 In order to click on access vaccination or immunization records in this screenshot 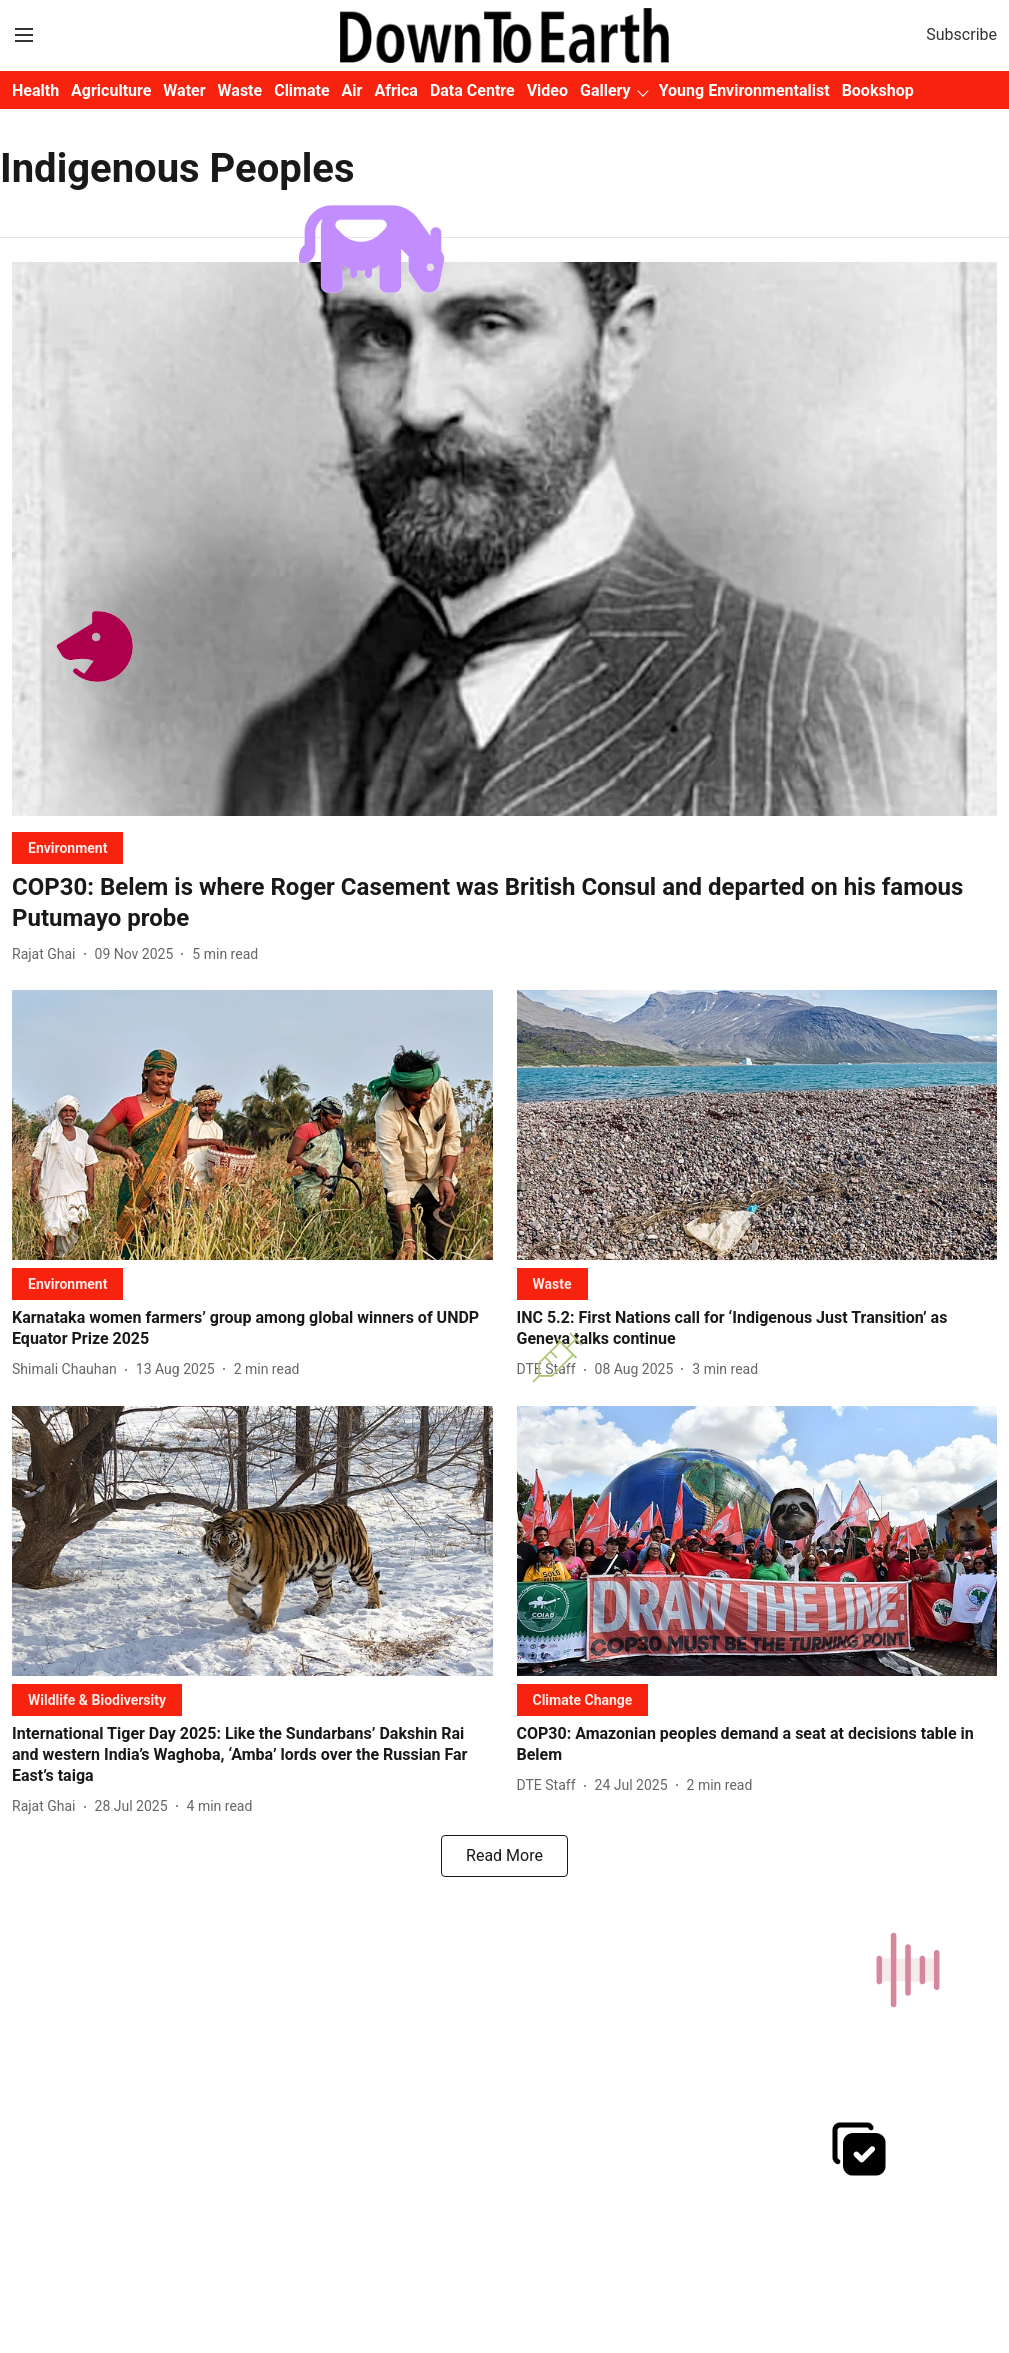, I will do `click(557, 1357)`.